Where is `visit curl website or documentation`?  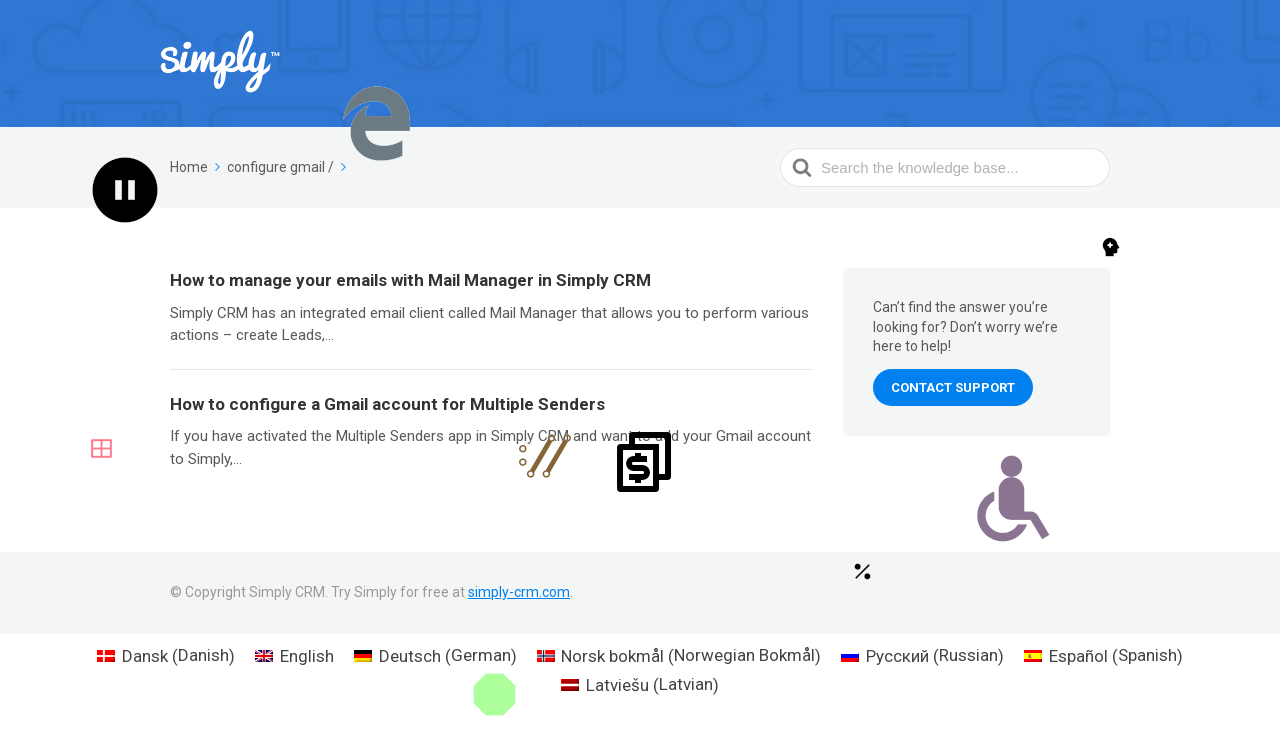
visit curl website or documentation is located at coordinates (545, 456).